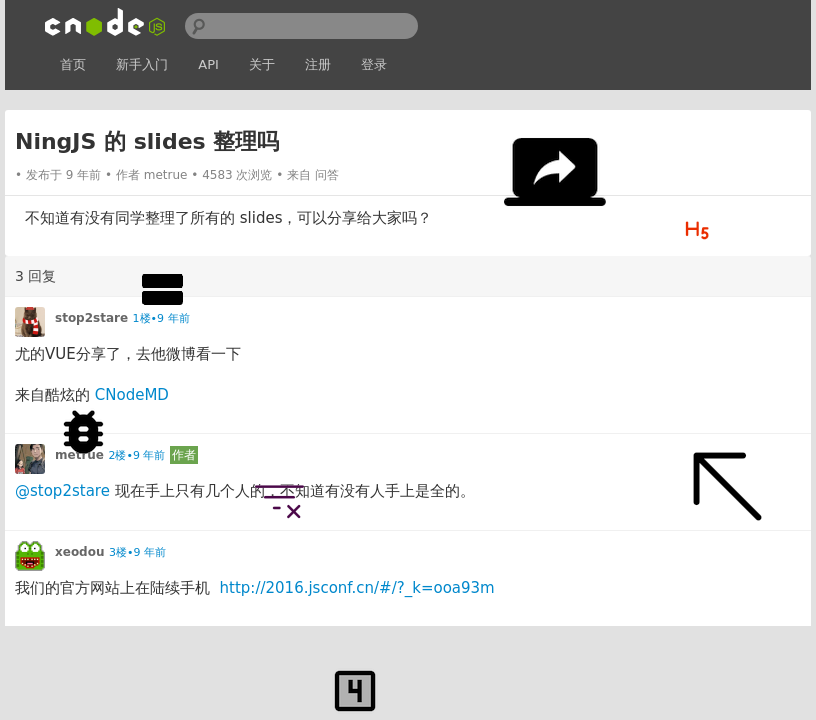 This screenshot has width=816, height=720. I want to click on report a bug or issue, so click(83, 431).